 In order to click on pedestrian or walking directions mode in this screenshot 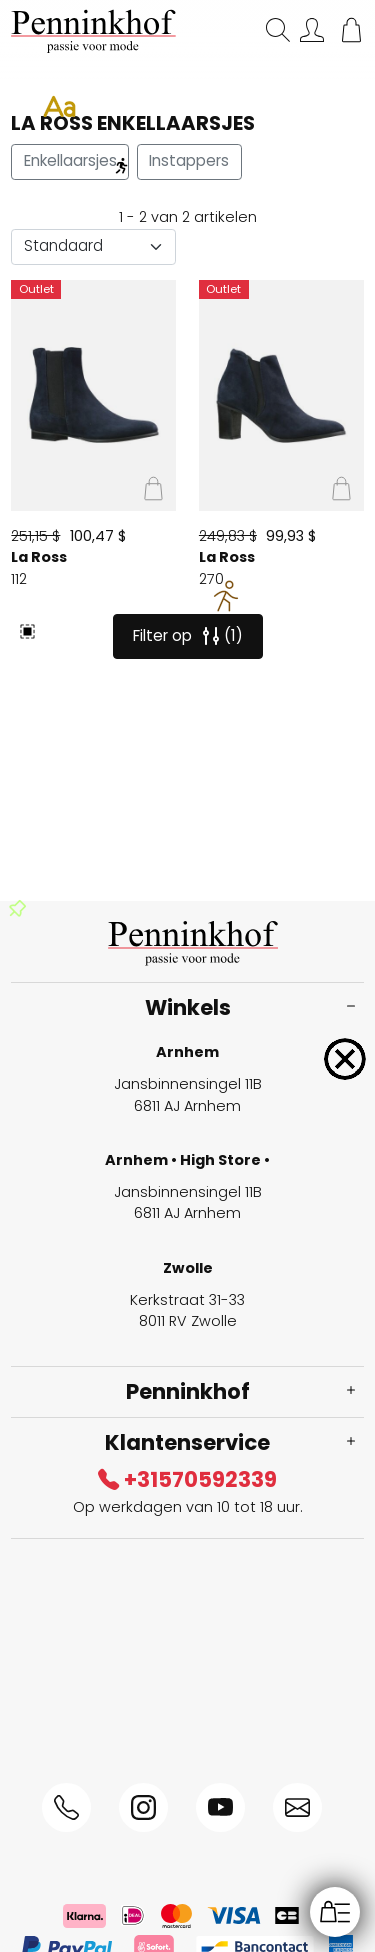, I will do `click(226, 596)`.